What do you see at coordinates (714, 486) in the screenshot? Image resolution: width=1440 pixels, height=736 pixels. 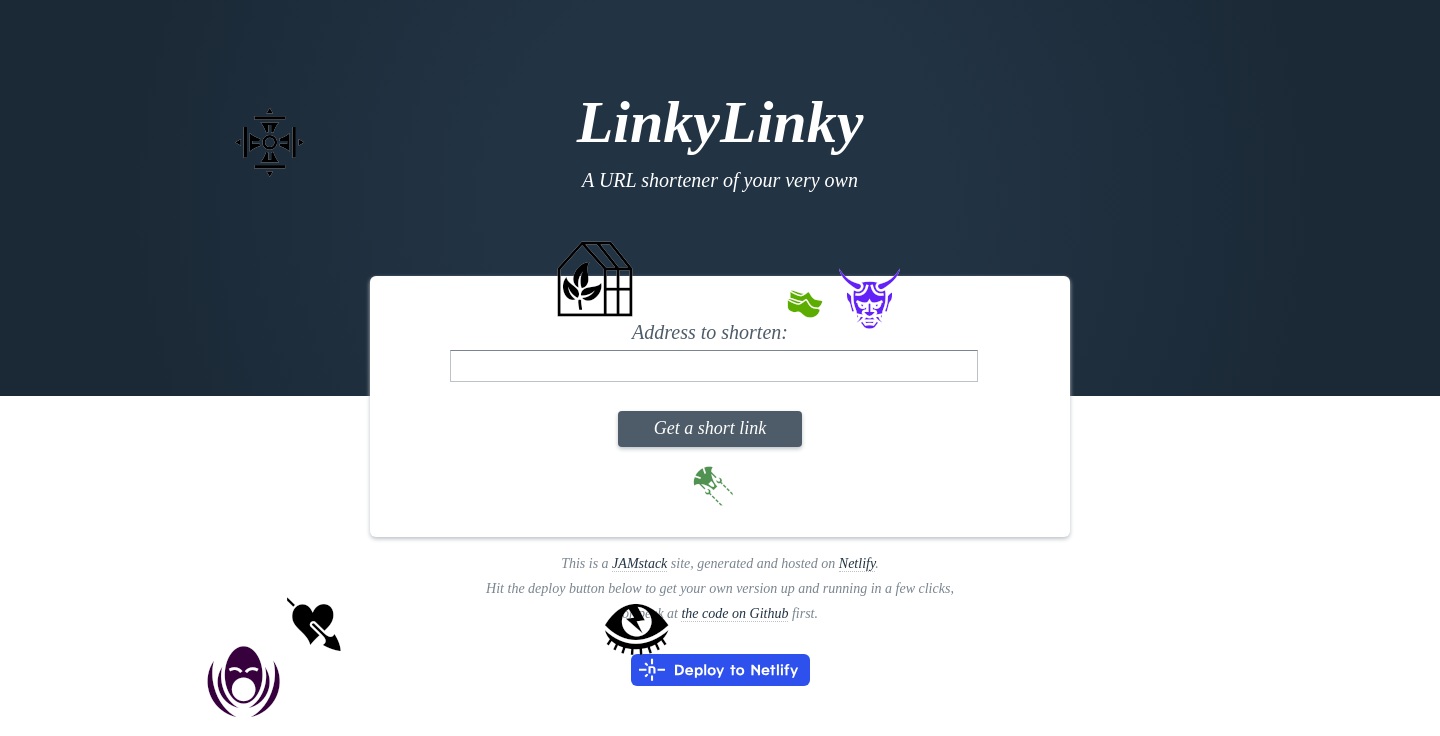 I see `strafe or sidestep movement control` at bounding box center [714, 486].